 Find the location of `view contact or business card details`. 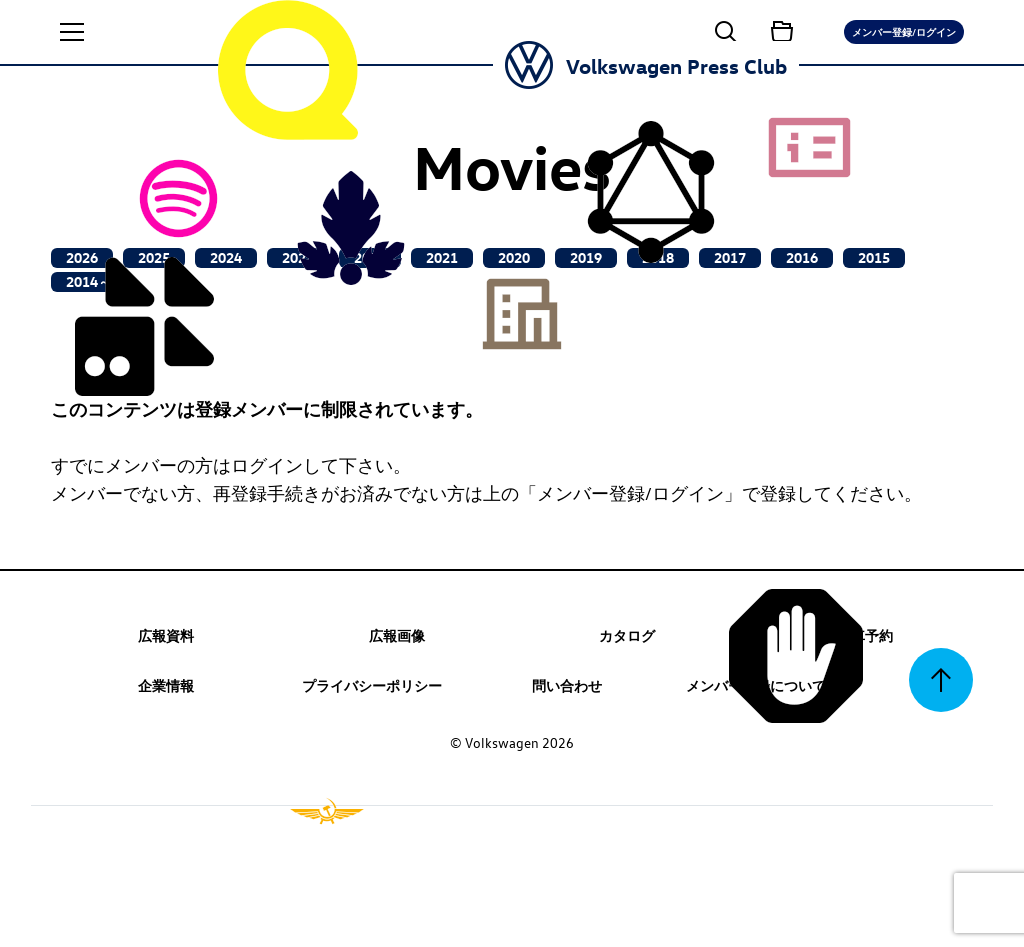

view contact or business card details is located at coordinates (809, 147).